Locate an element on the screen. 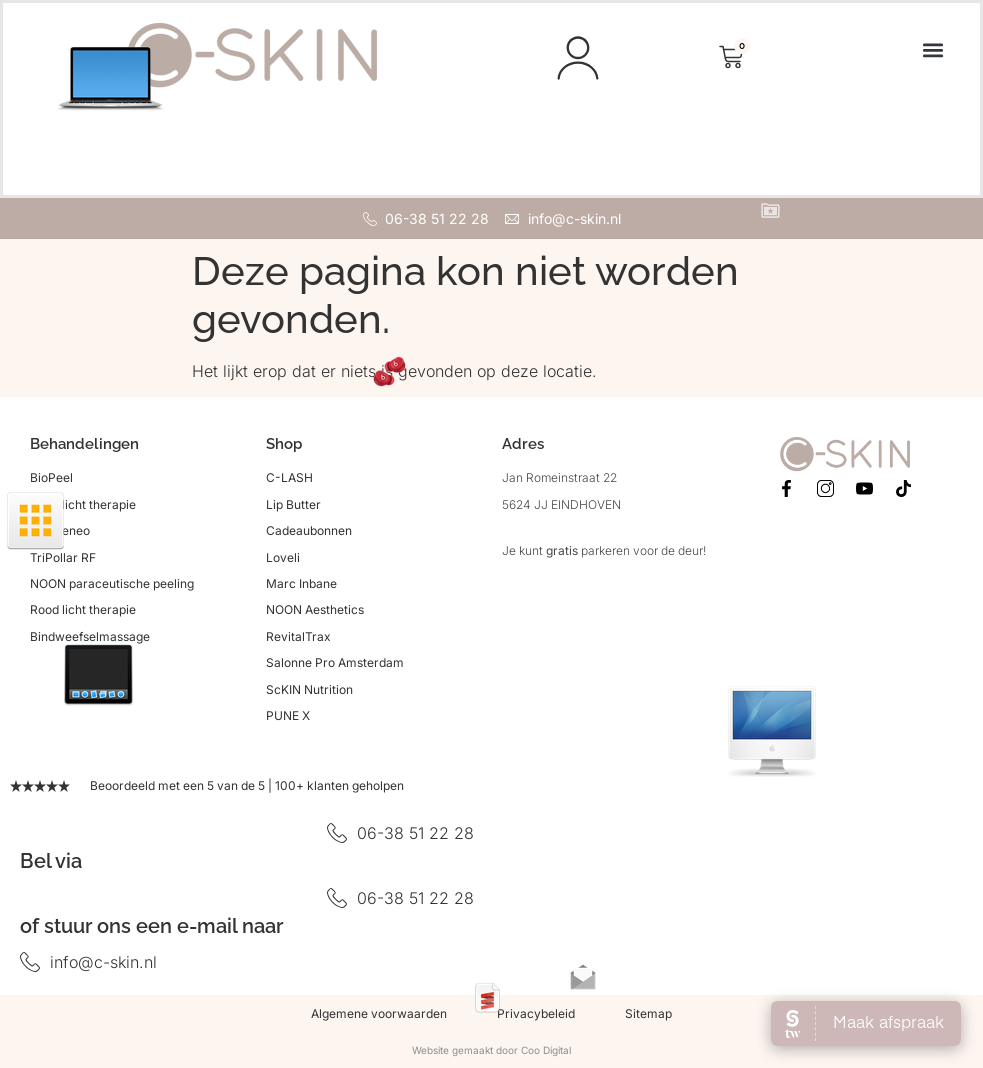  a scala programming language source file is located at coordinates (487, 997).